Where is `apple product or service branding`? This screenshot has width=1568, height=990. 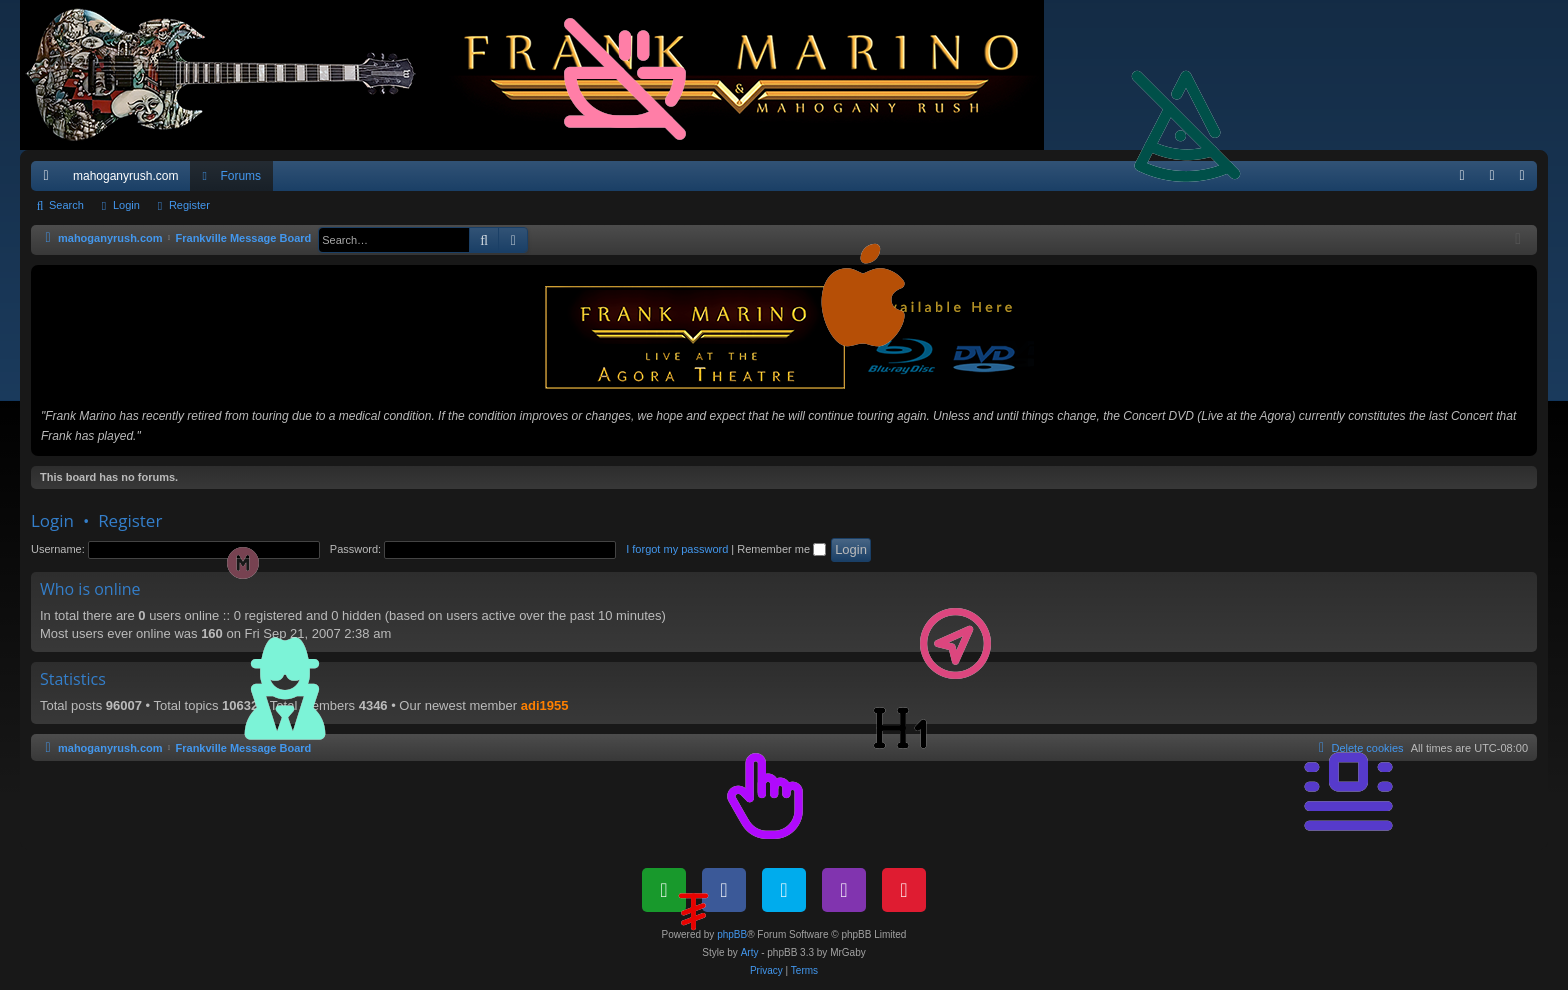
apple product or service branding is located at coordinates (865, 297).